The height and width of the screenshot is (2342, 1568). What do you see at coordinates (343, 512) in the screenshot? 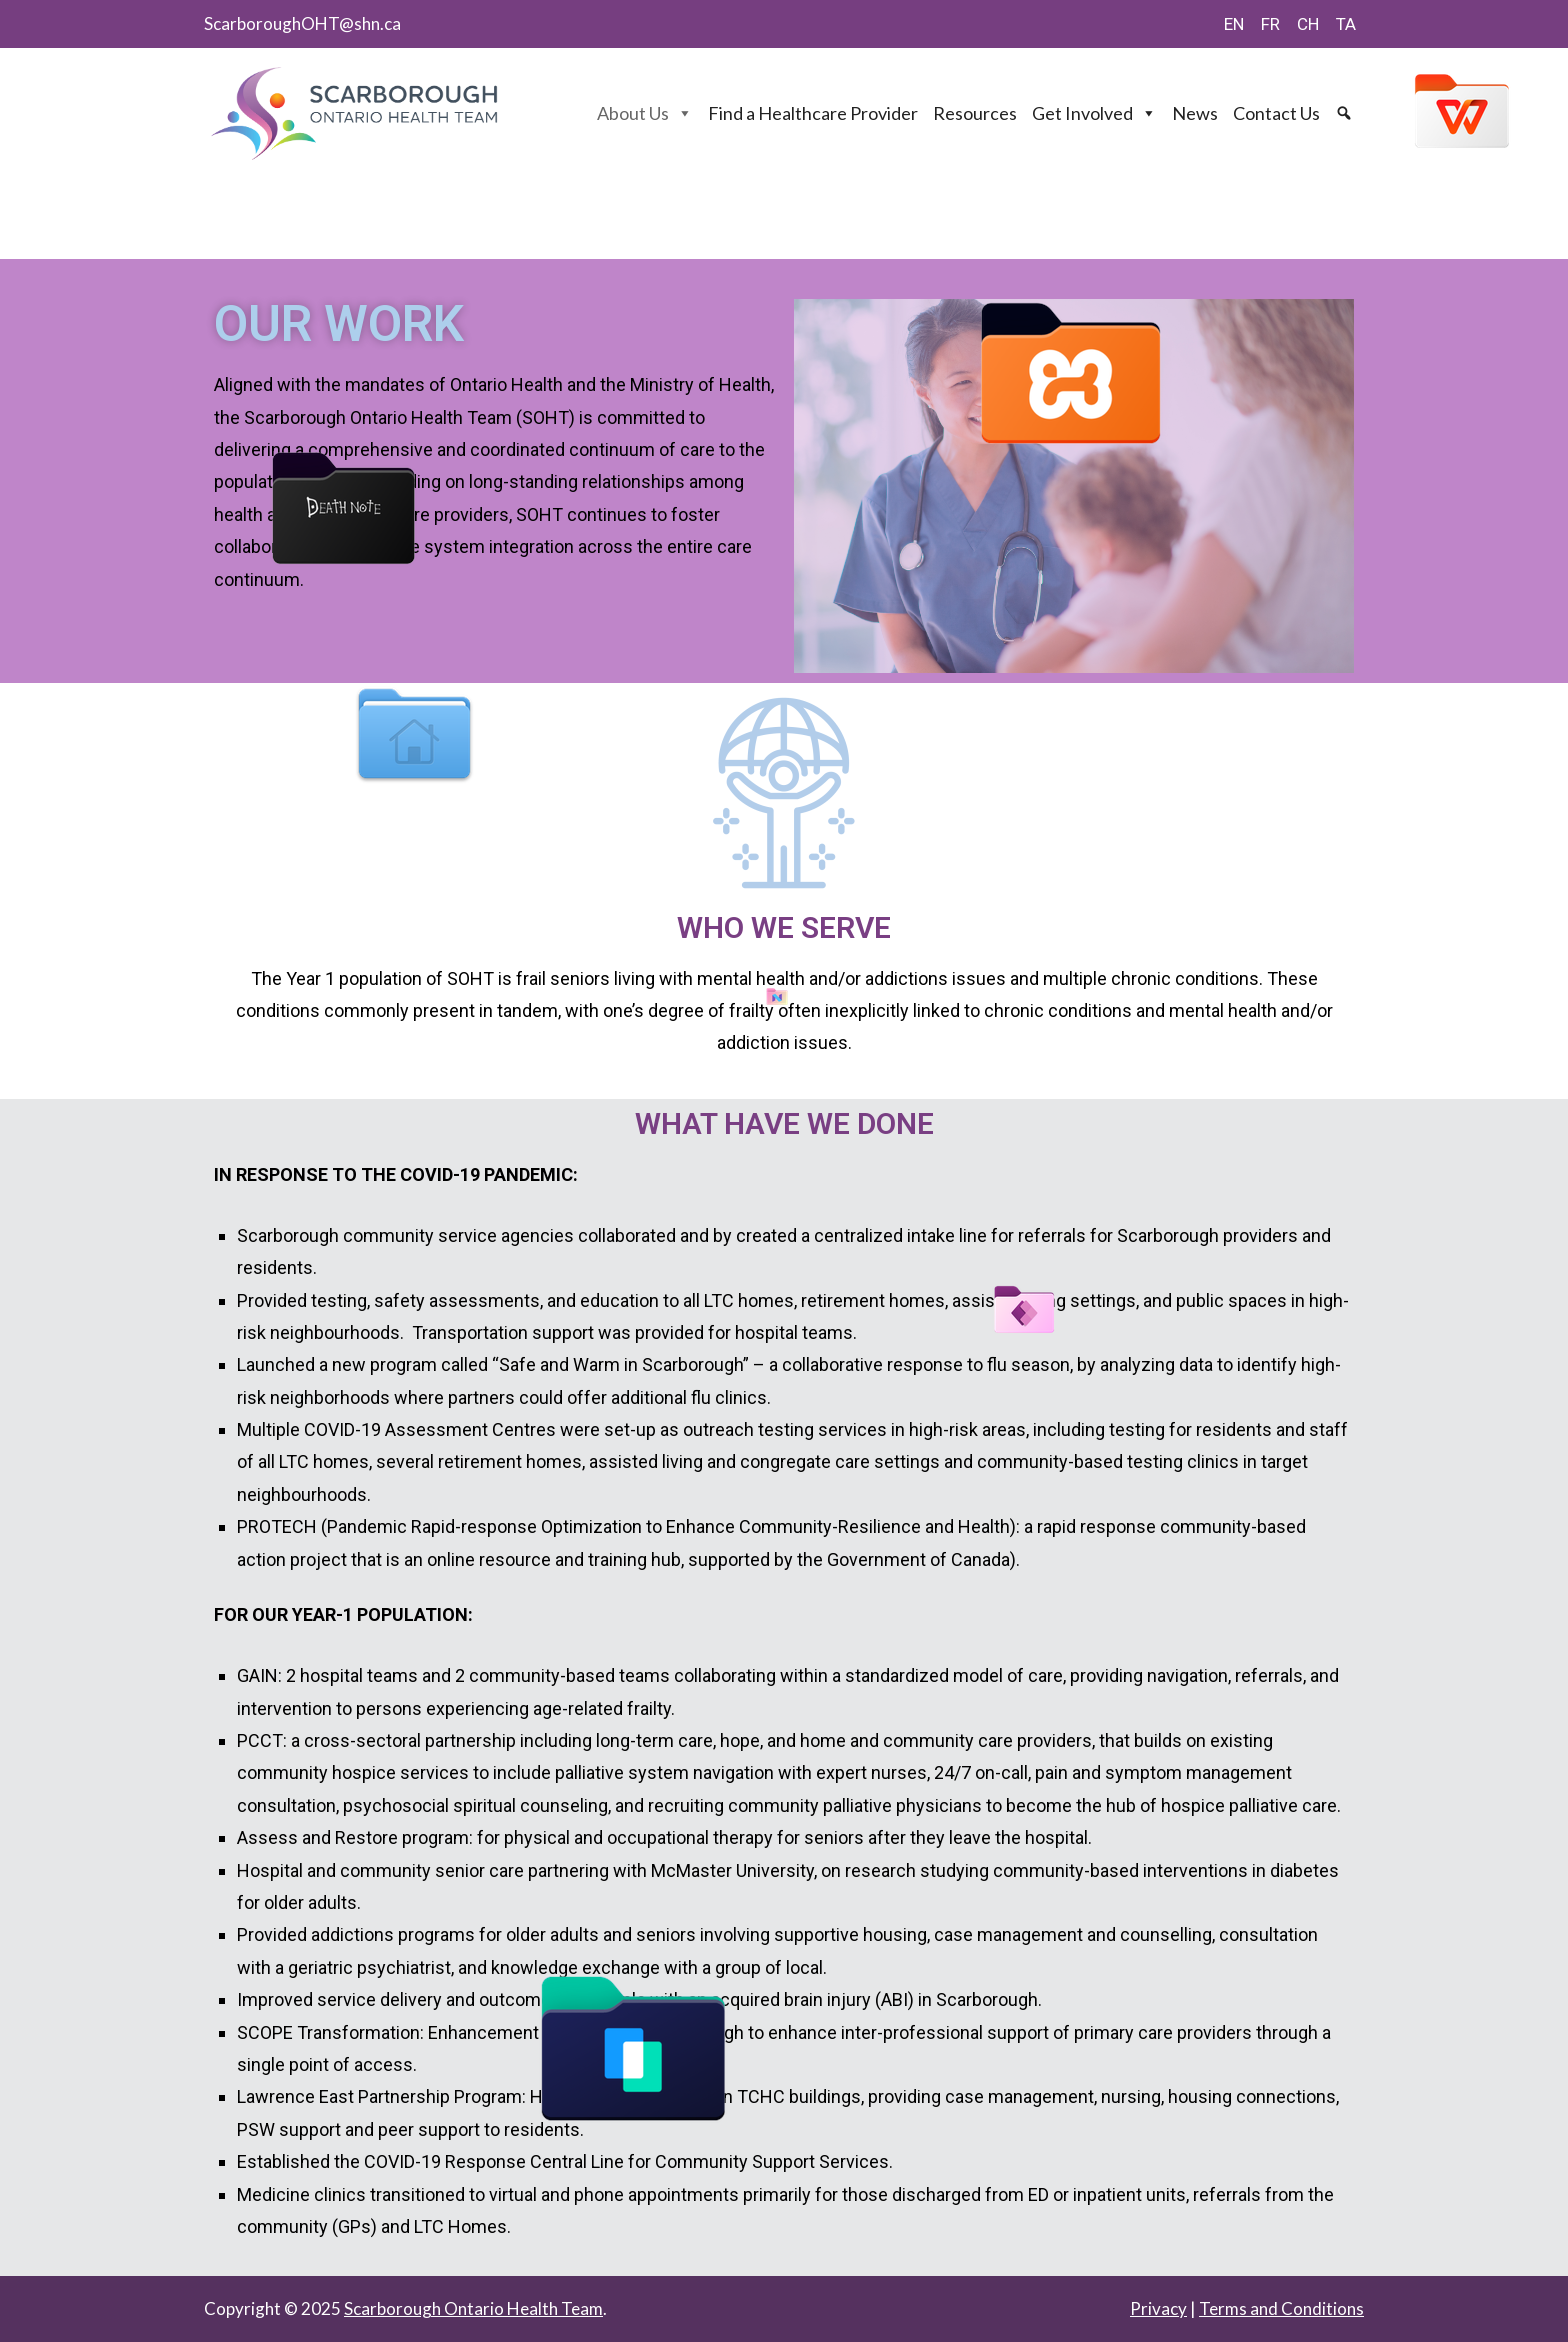
I see `folder containing death note anime/manga related files` at bounding box center [343, 512].